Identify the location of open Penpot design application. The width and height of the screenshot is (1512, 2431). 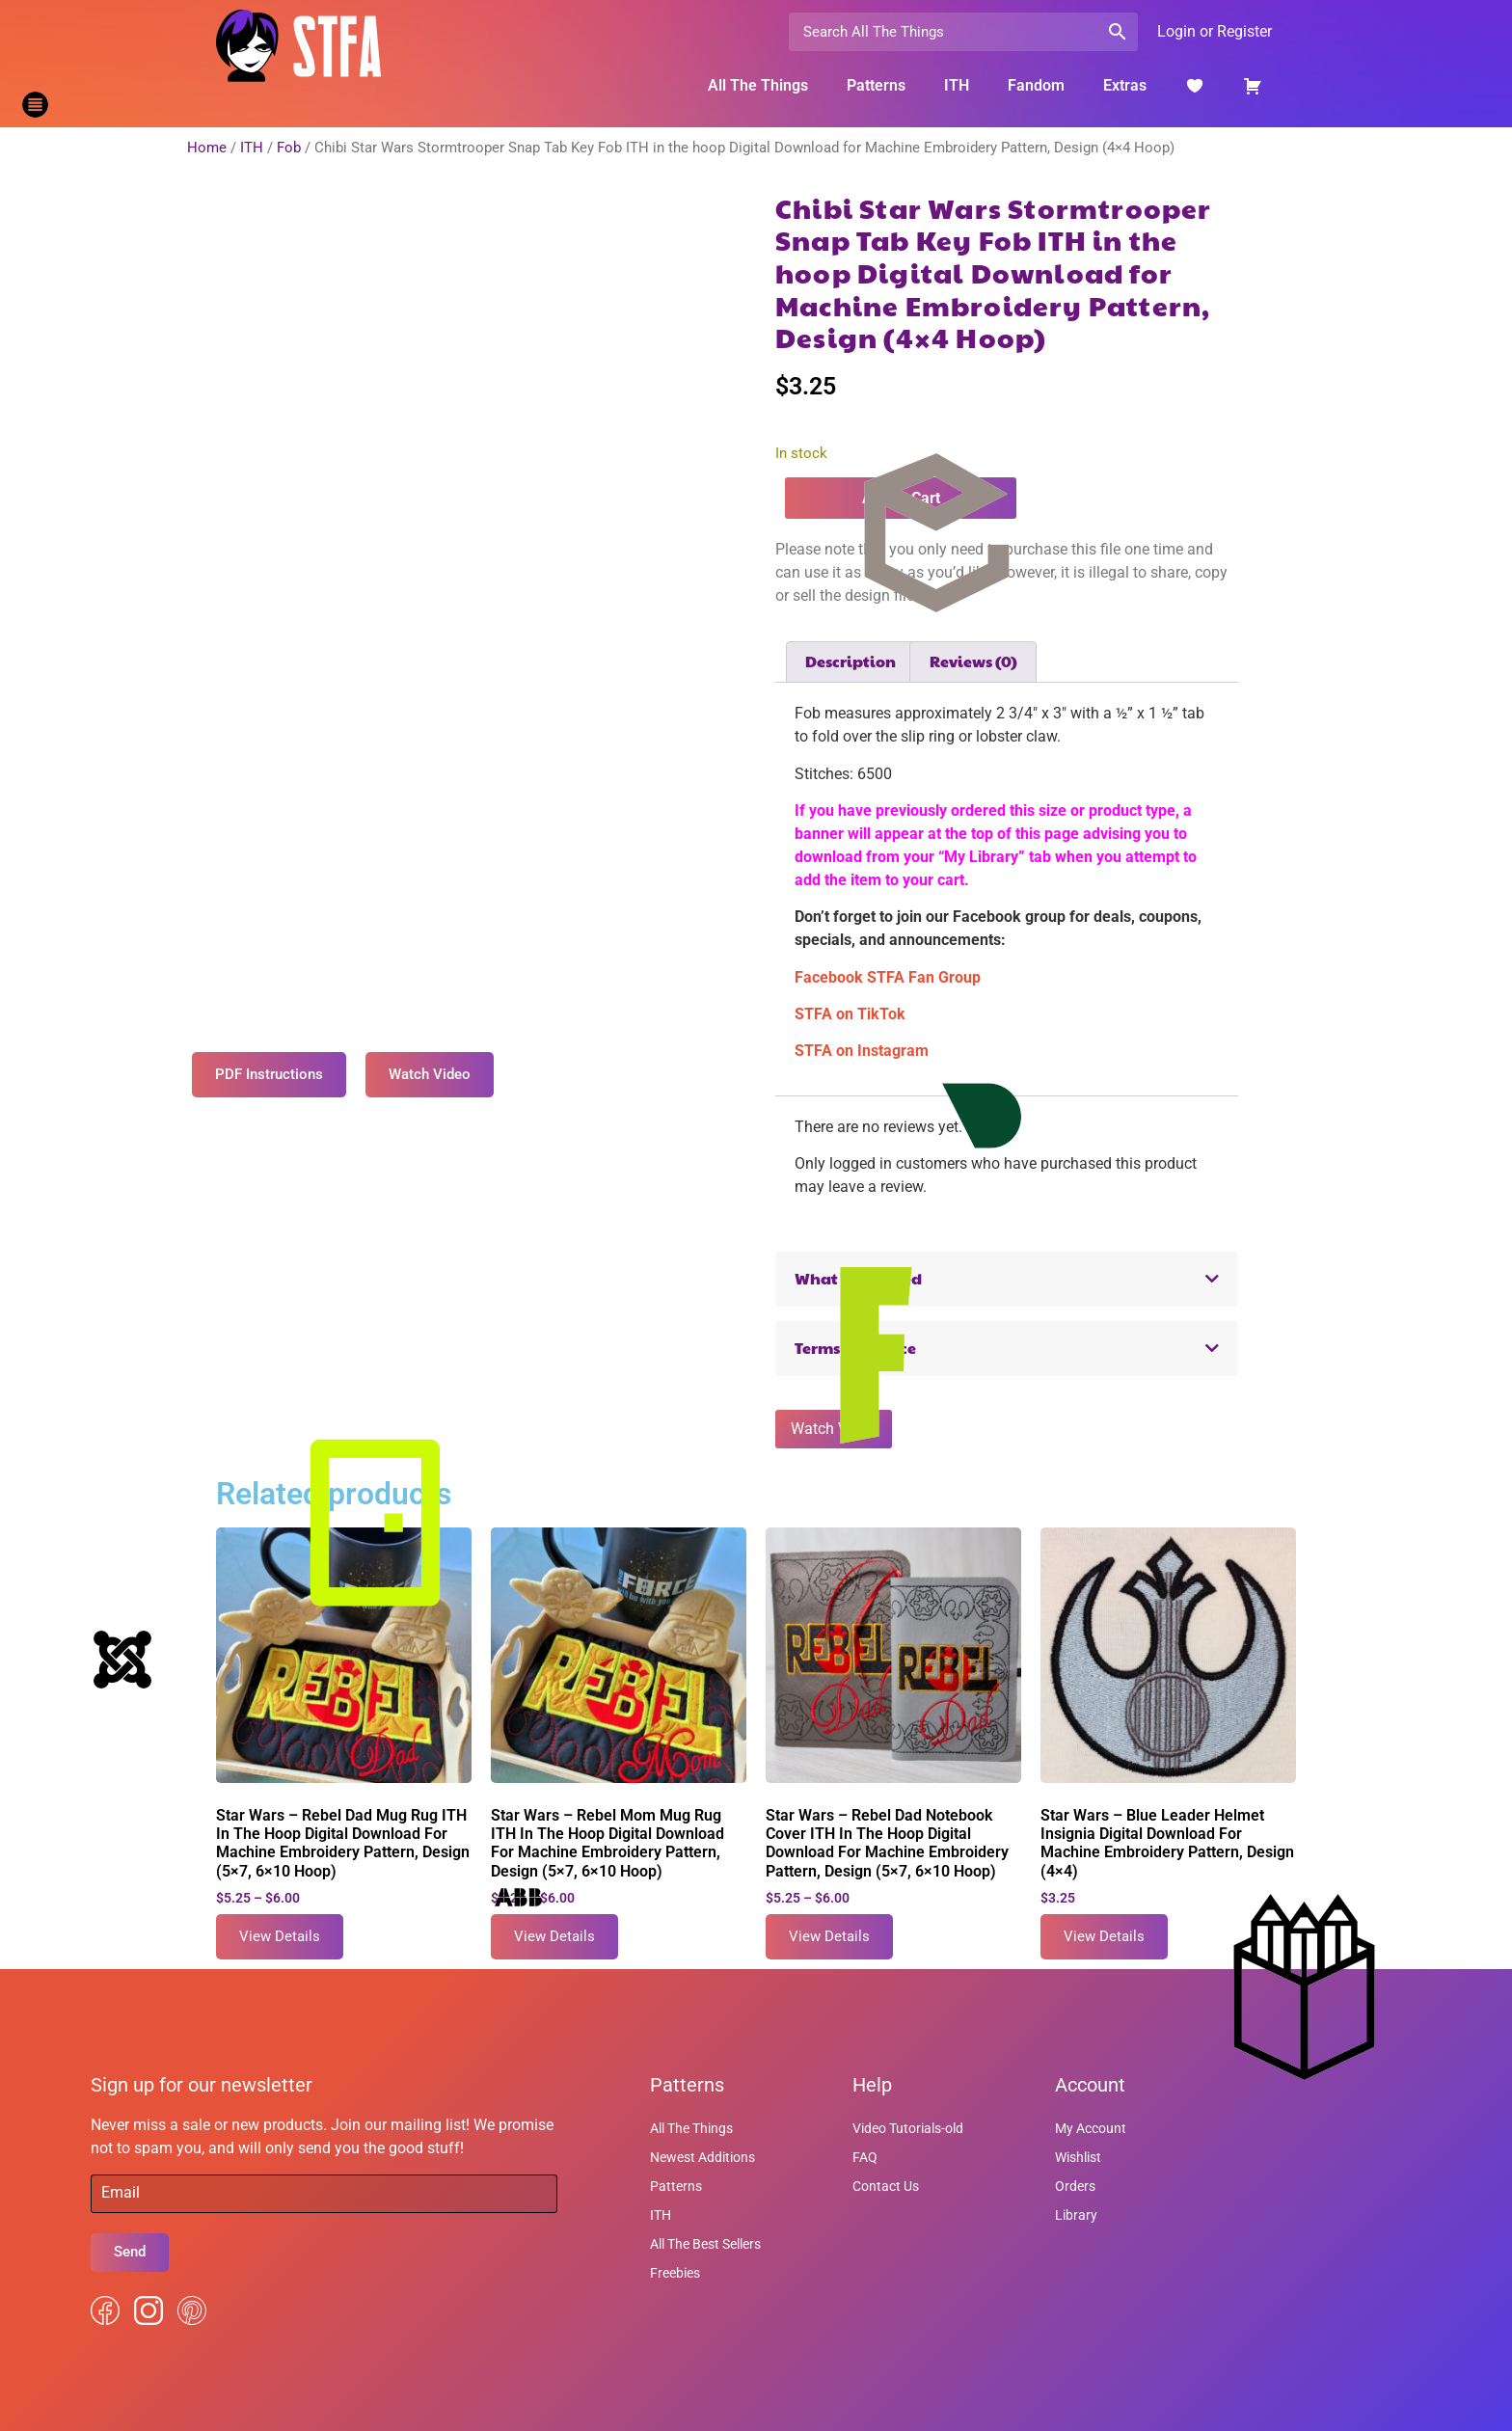
(1304, 1986).